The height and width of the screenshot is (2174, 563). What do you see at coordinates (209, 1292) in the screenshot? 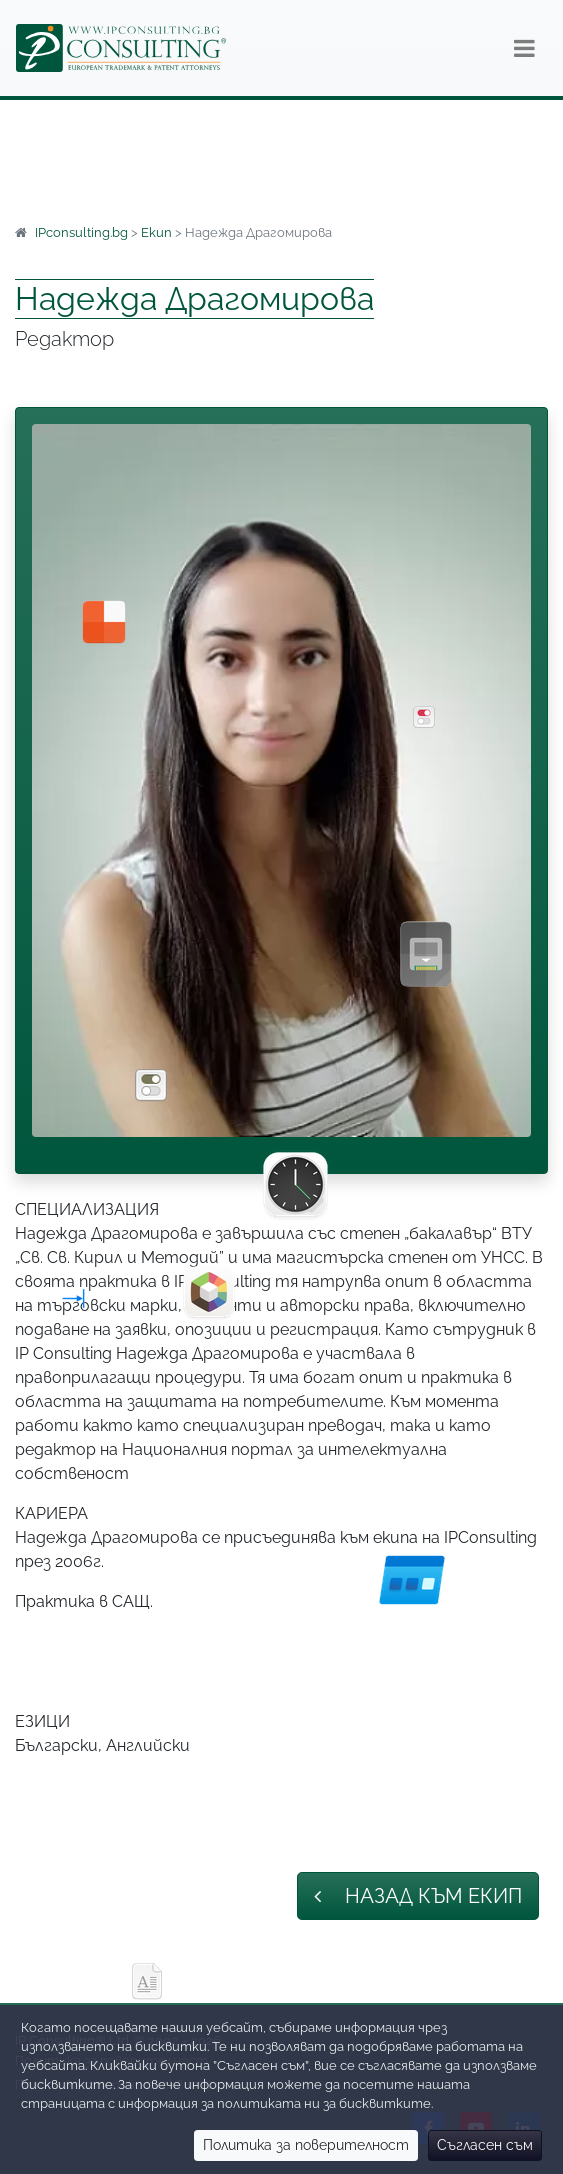
I see `launch prism launcher application` at bounding box center [209, 1292].